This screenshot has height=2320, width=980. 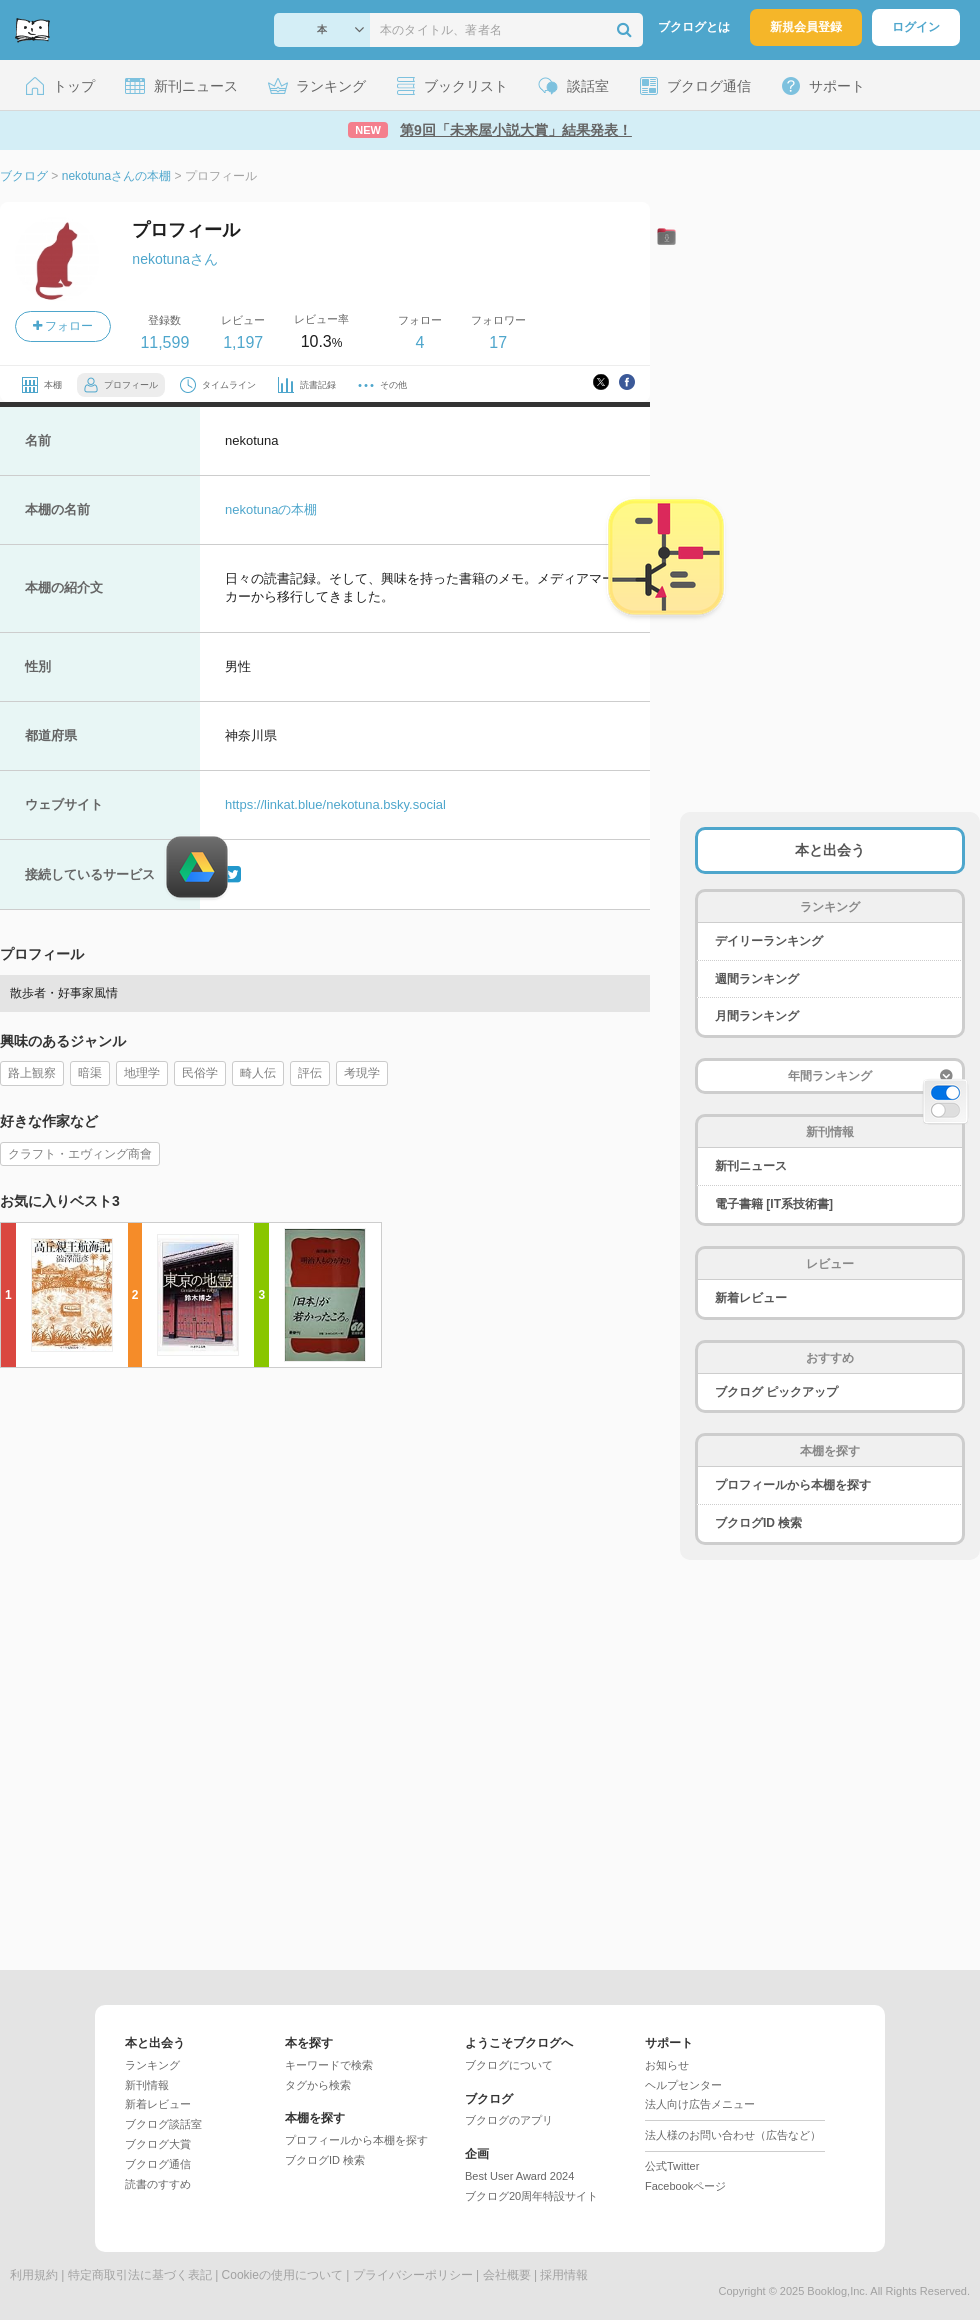 What do you see at coordinates (666, 557) in the screenshot?
I see `open eeschema schematic editor` at bounding box center [666, 557].